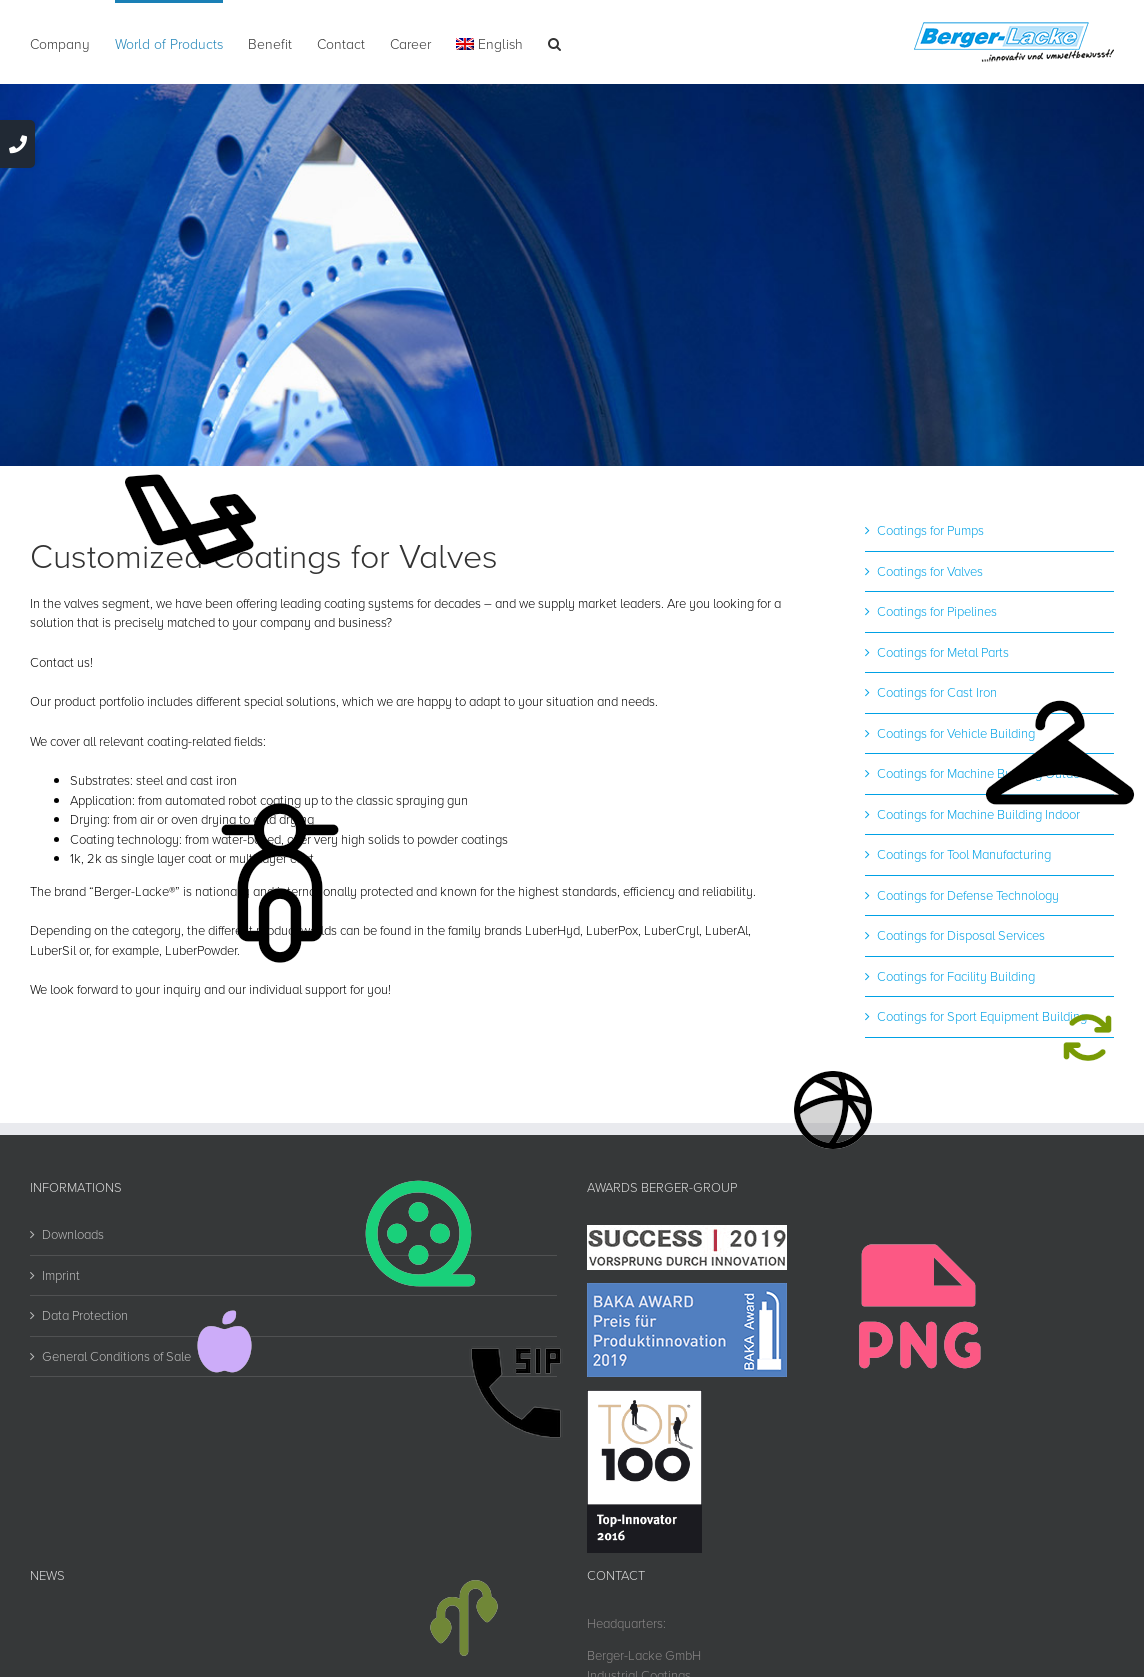  I want to click on access games or entertainment section, so click(833, 1110).